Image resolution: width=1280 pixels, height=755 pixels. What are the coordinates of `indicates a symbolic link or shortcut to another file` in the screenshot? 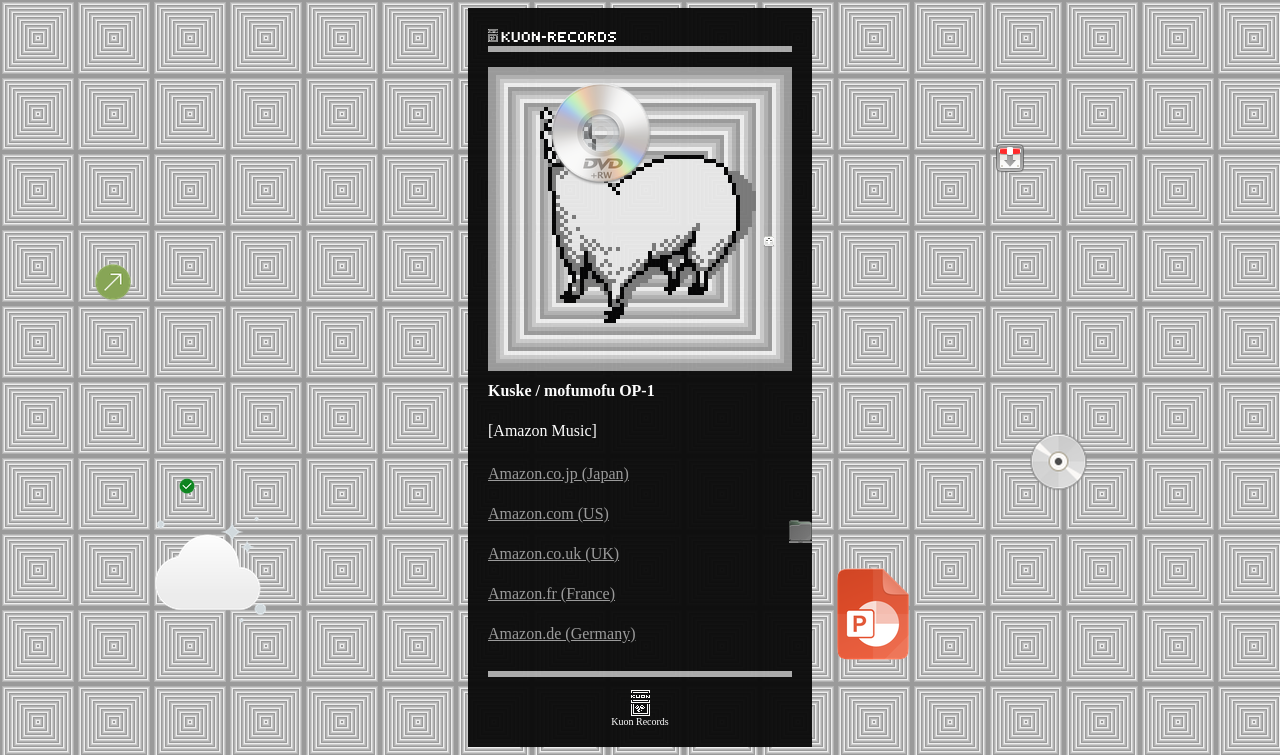 It's located at (113, 282).